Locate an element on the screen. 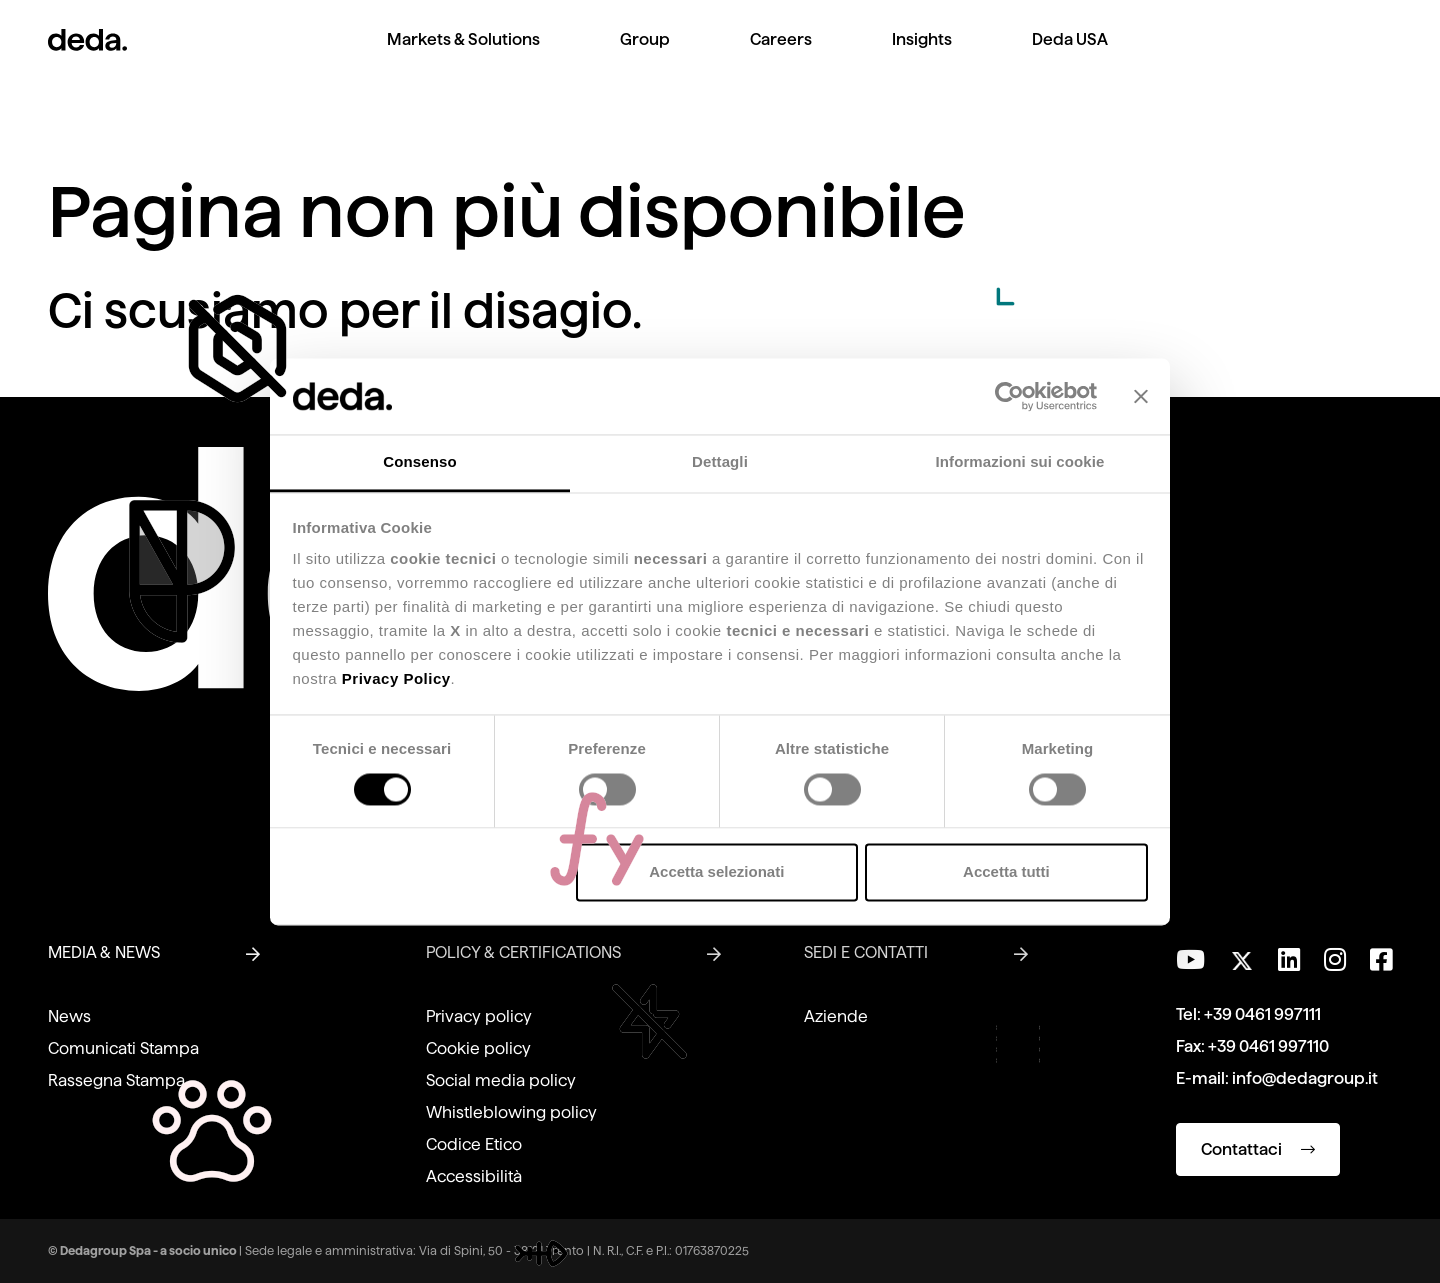  access pet-related features or settings is located at coordinates (212, 1131).